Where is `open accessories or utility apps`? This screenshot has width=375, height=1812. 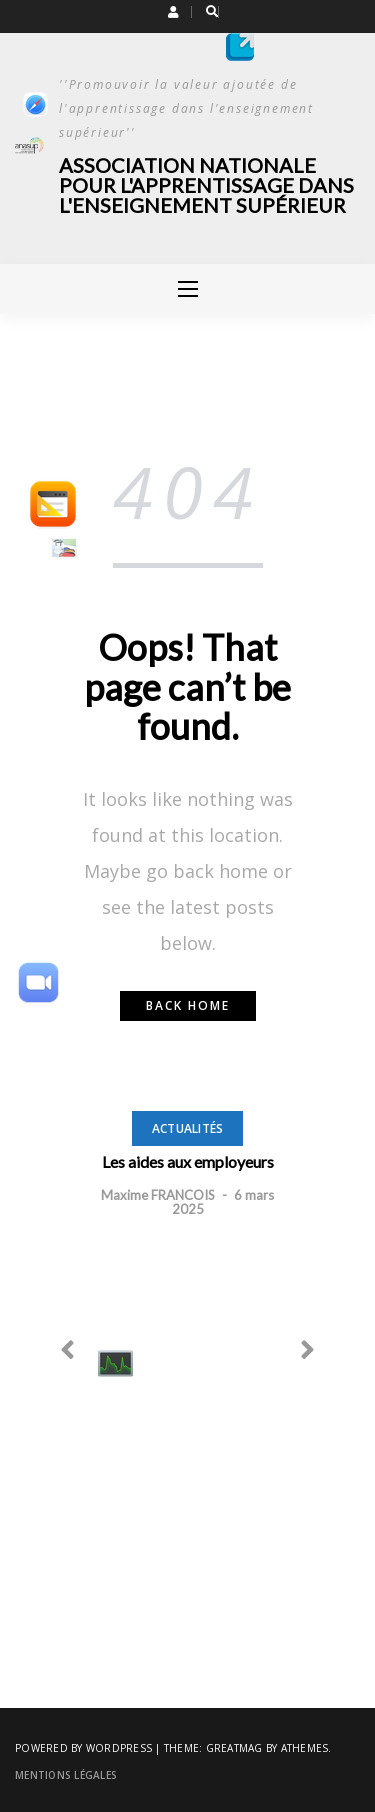 open accessories or utility apps is located at coordinates (240, 47).